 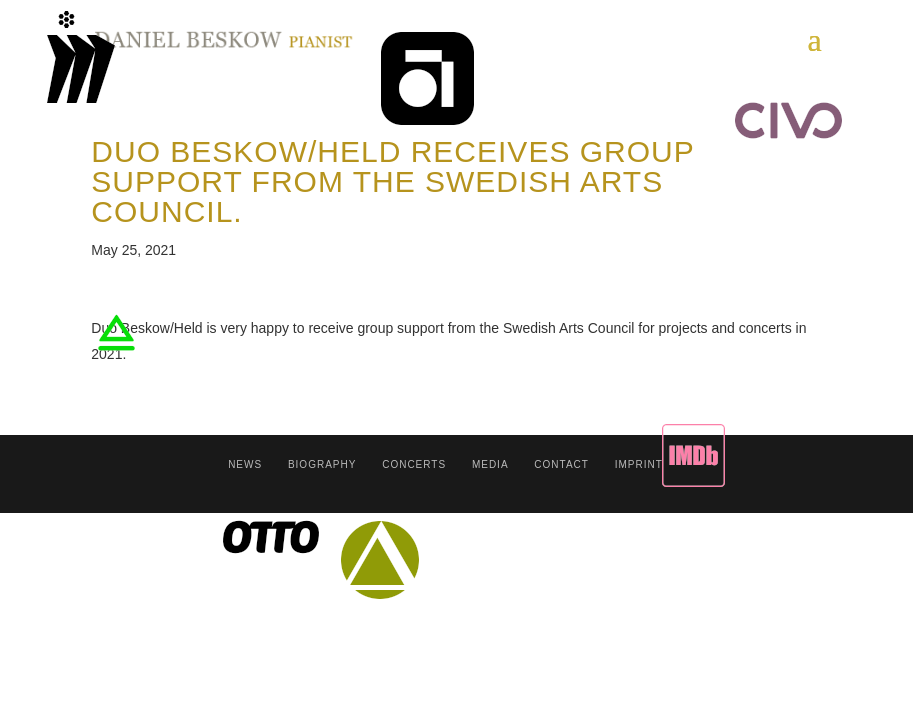 I want to click on eject media or disc, so click(x=116, y=334).